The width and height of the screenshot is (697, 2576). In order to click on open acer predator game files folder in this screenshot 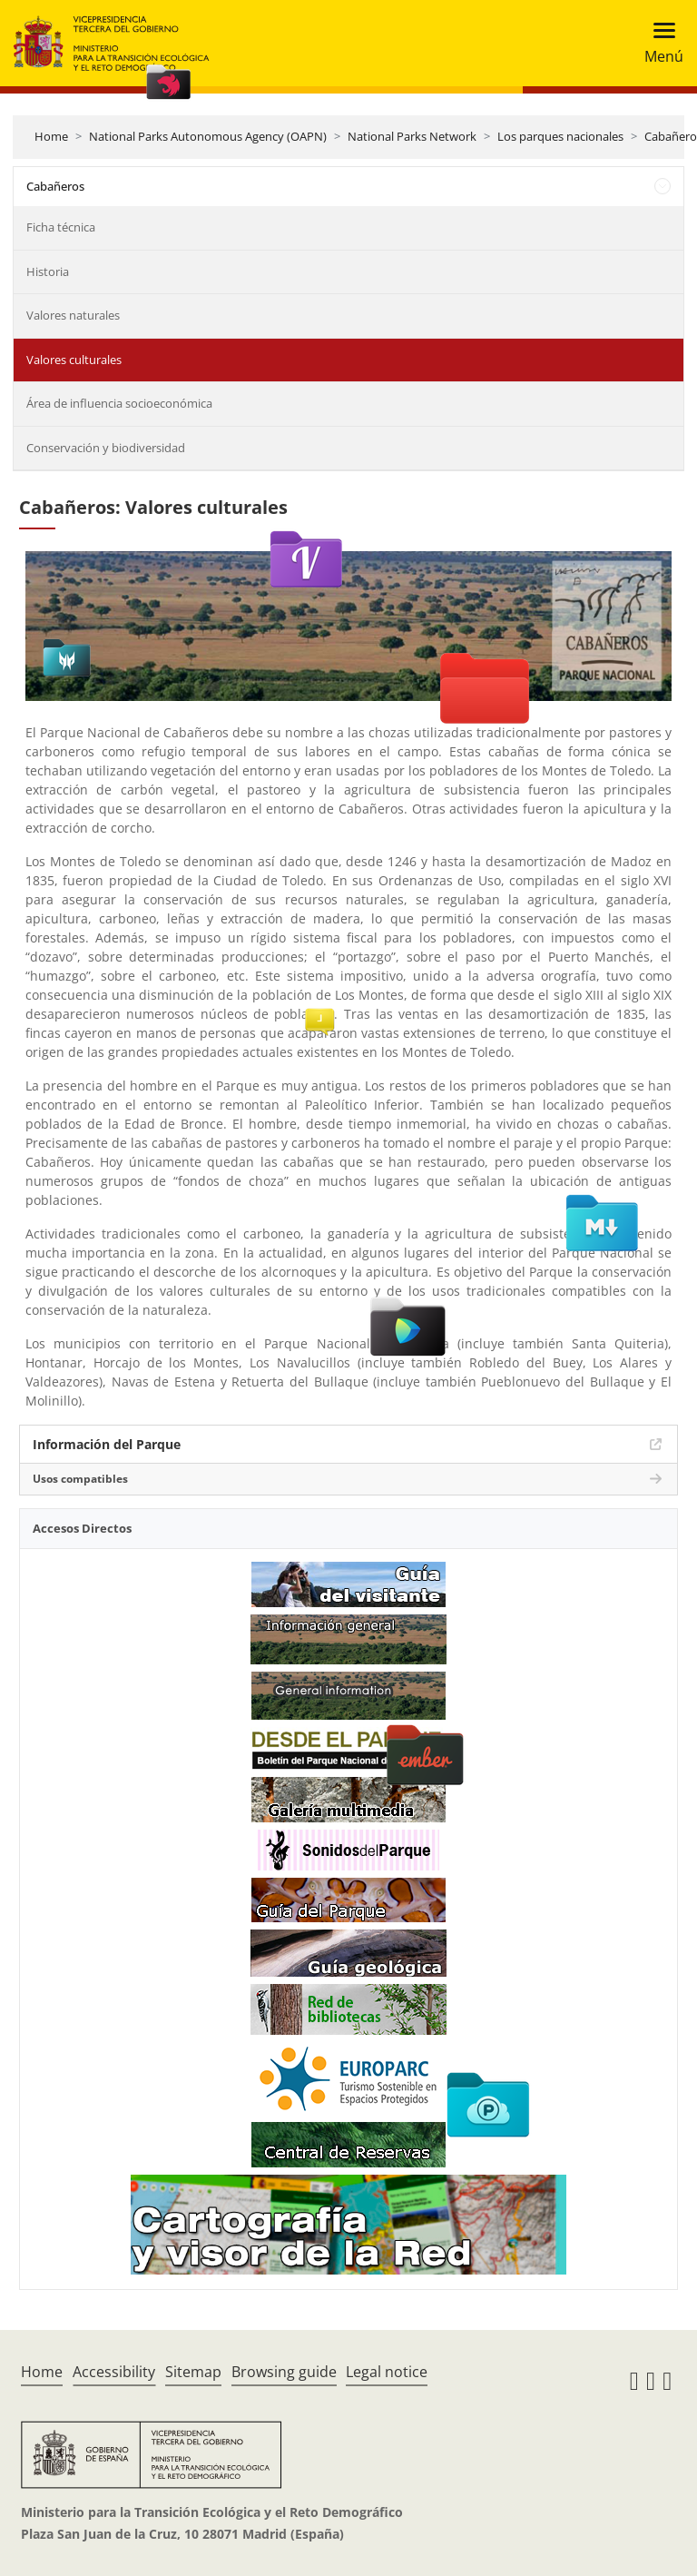, I will do `click(66, 658)`.